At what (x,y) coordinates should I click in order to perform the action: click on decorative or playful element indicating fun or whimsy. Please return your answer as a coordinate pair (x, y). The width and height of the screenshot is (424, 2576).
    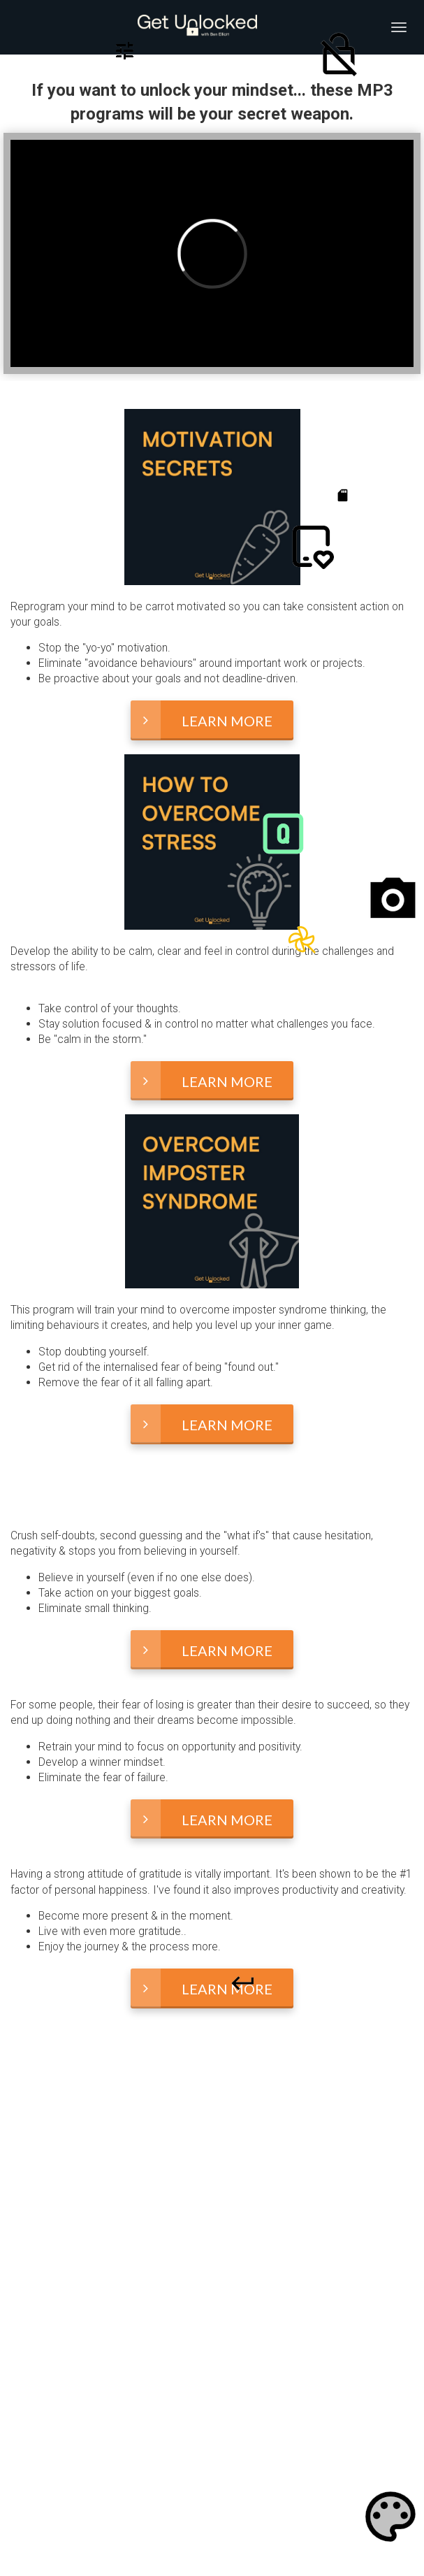
    Looking at the image, I should click on (302, 940).